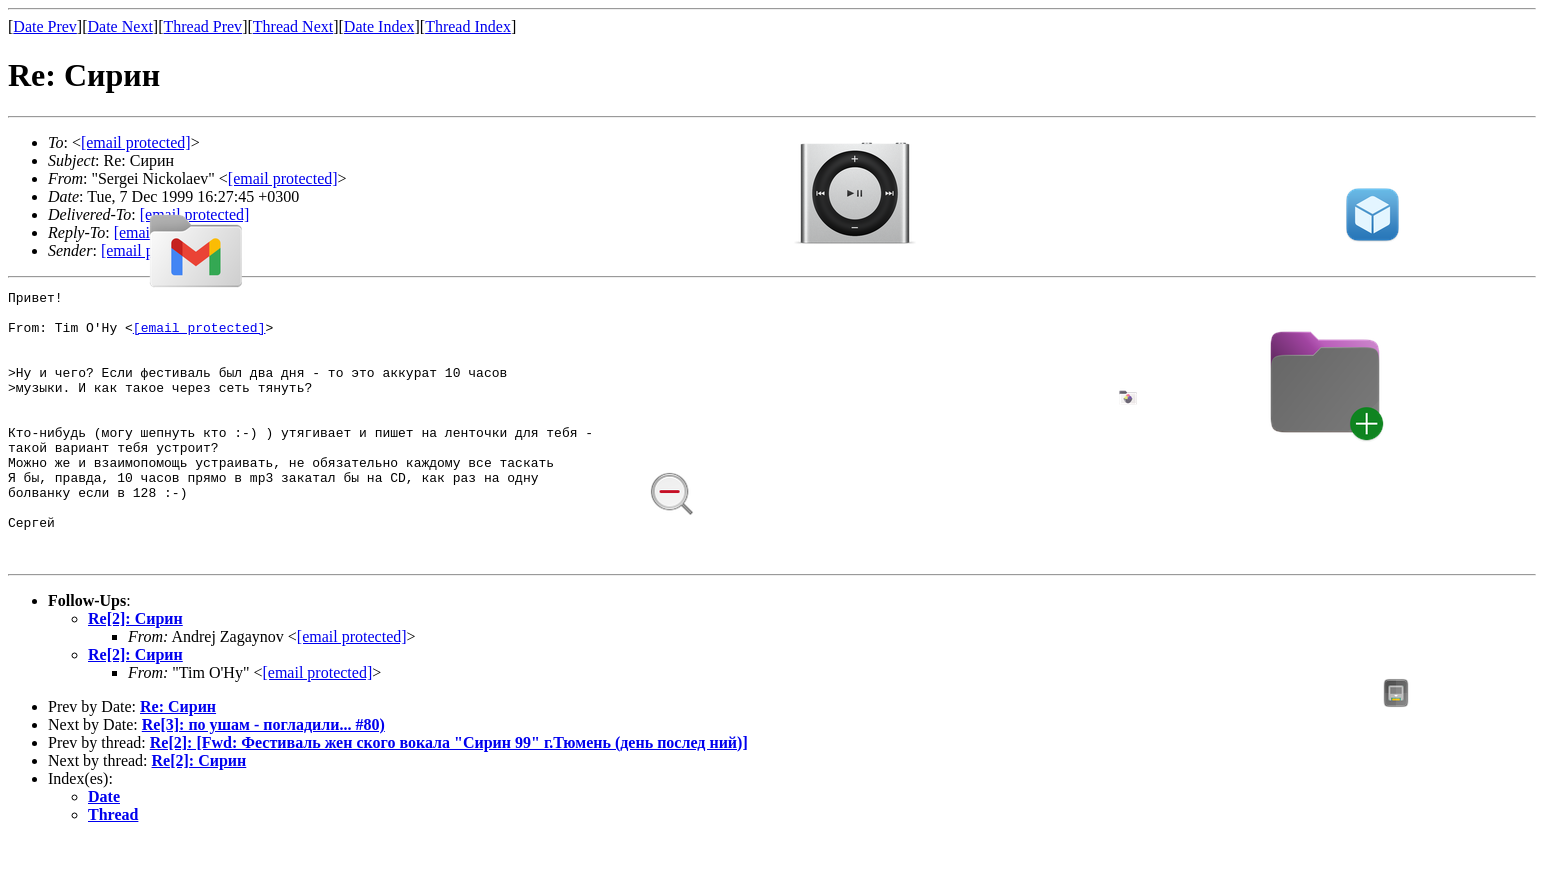  What do you see at coordinates (672, 494) in the screenshot?
I see `zoom out of the current view` at bounding box center [672, 494].